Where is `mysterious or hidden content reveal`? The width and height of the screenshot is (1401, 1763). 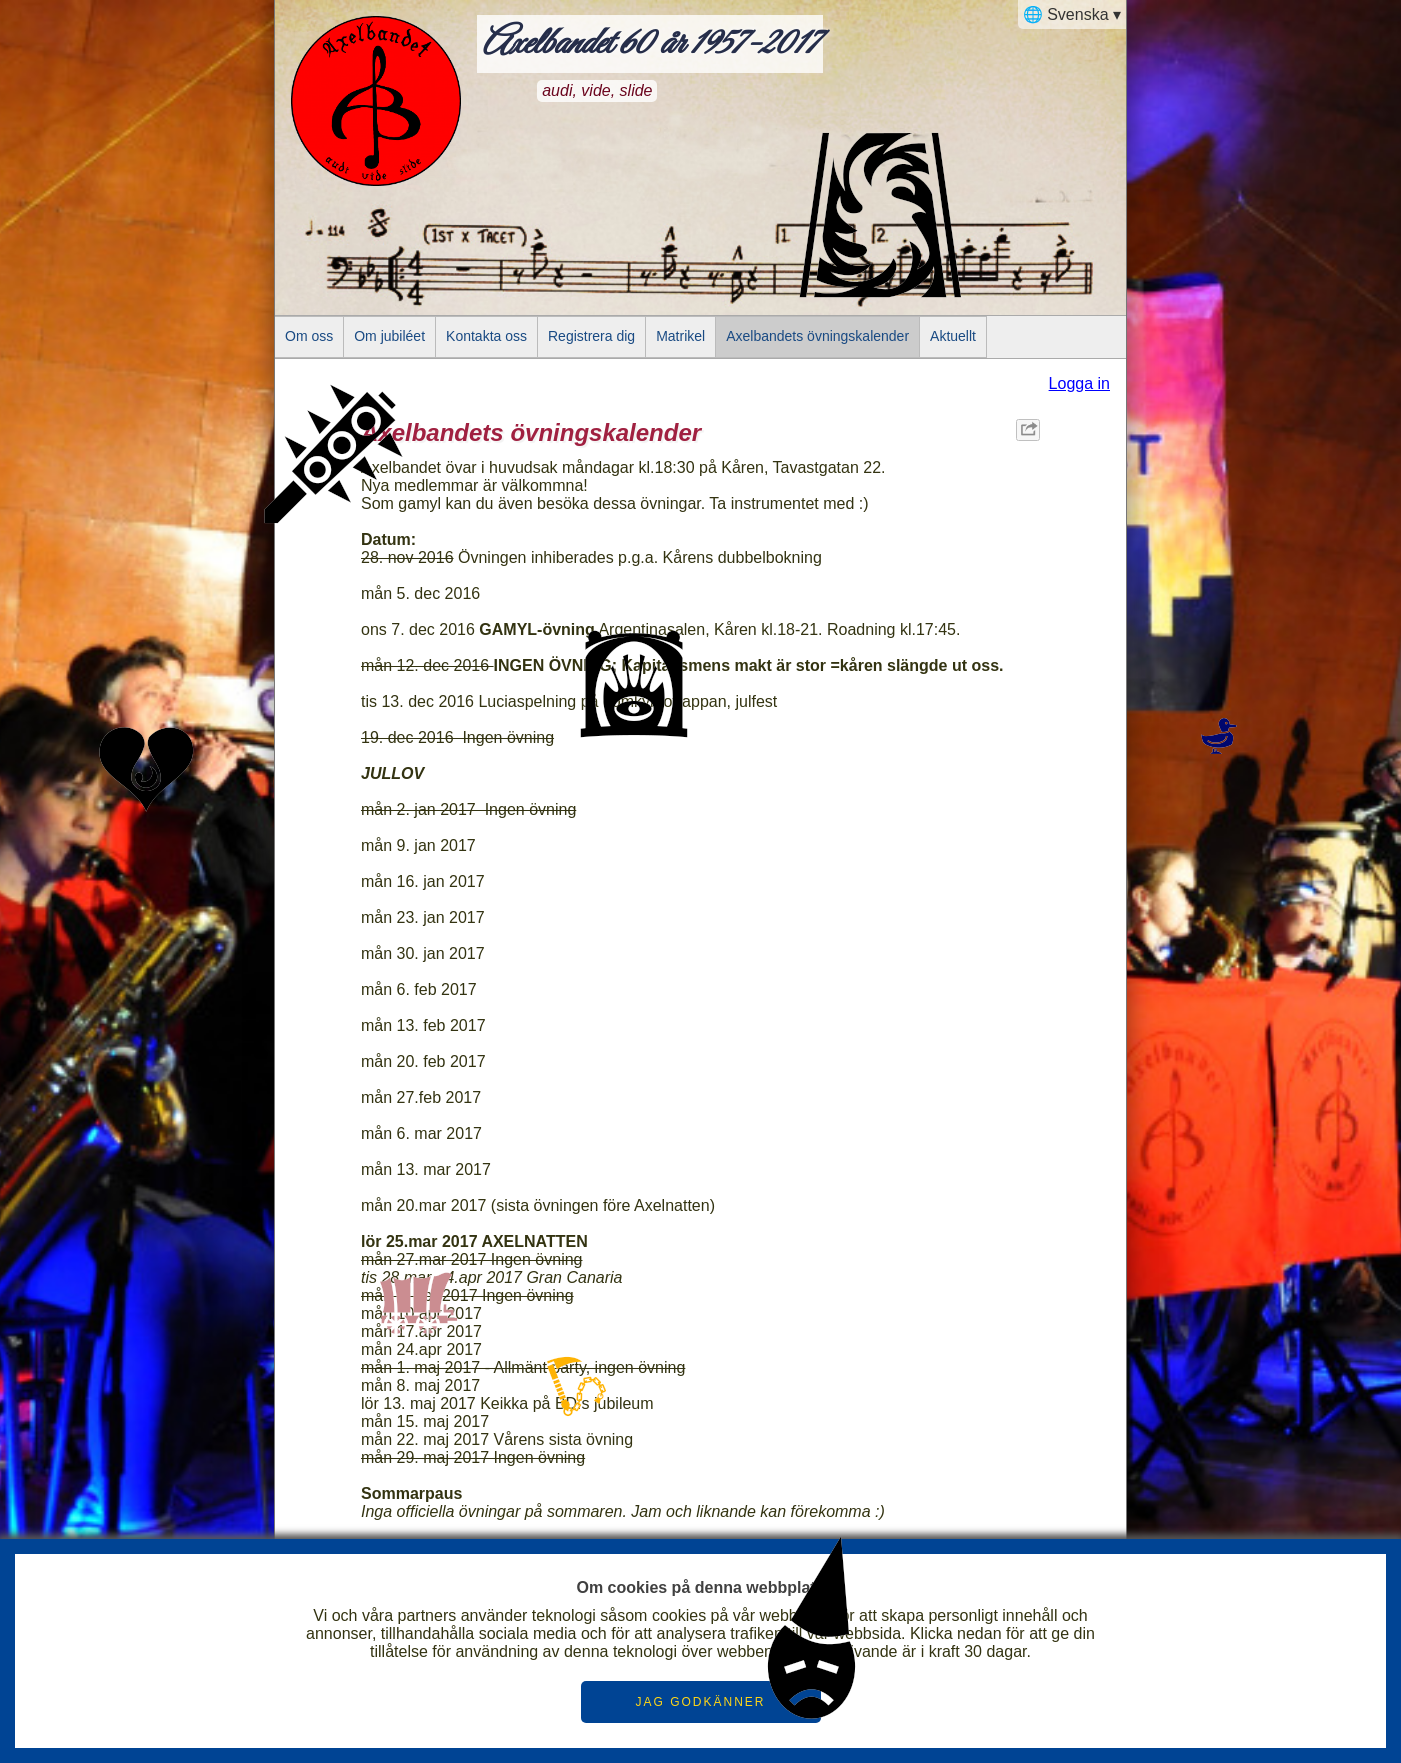 mysterious or hidden content reveal is located at coordinates (634, 684).